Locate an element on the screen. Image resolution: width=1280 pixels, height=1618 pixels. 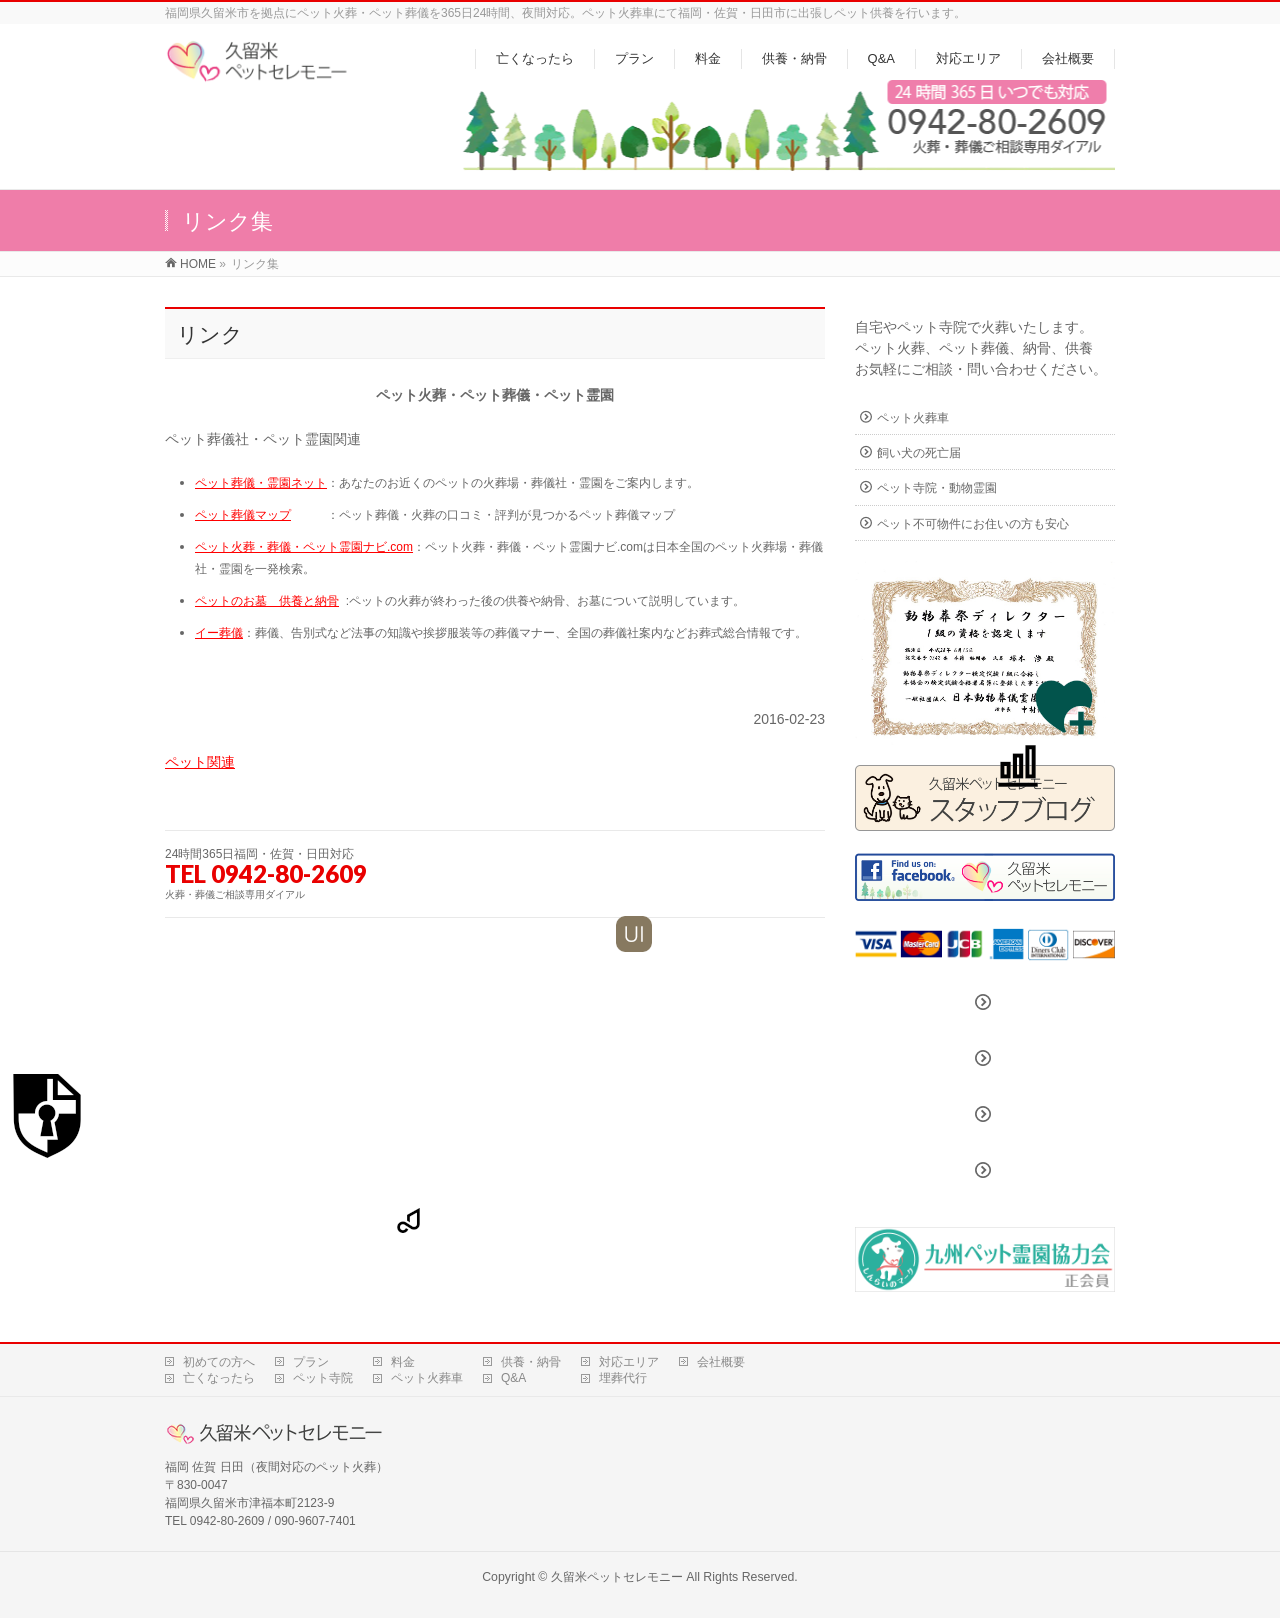
add to favorites is located at coordinates (1064, 706).